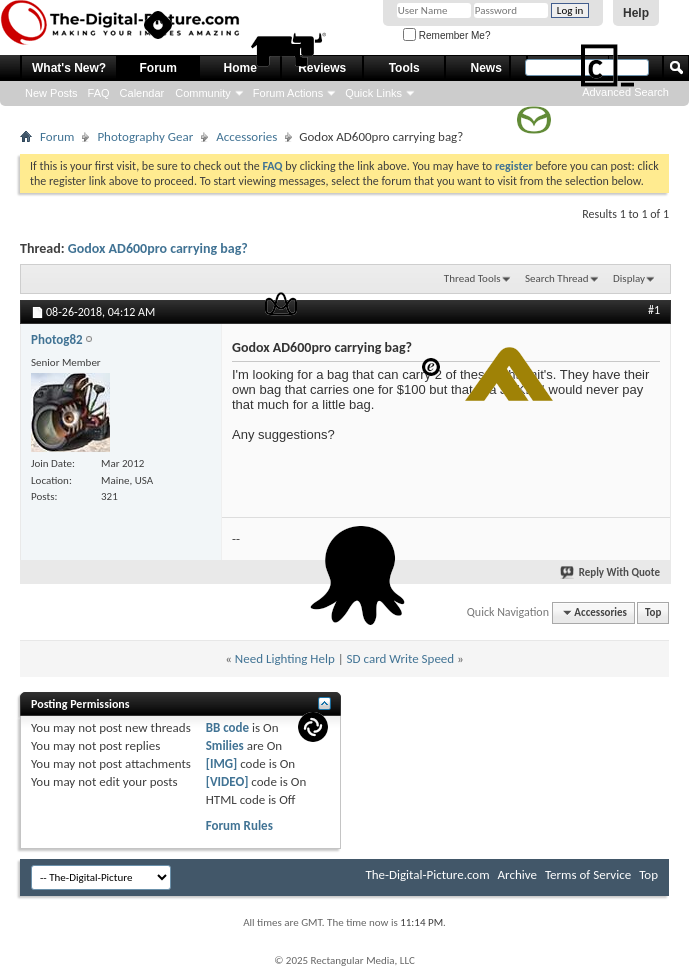  Describe the element at coordinates (288, 49) in the screenshot. I see `open Rancher container management platform` at that location.